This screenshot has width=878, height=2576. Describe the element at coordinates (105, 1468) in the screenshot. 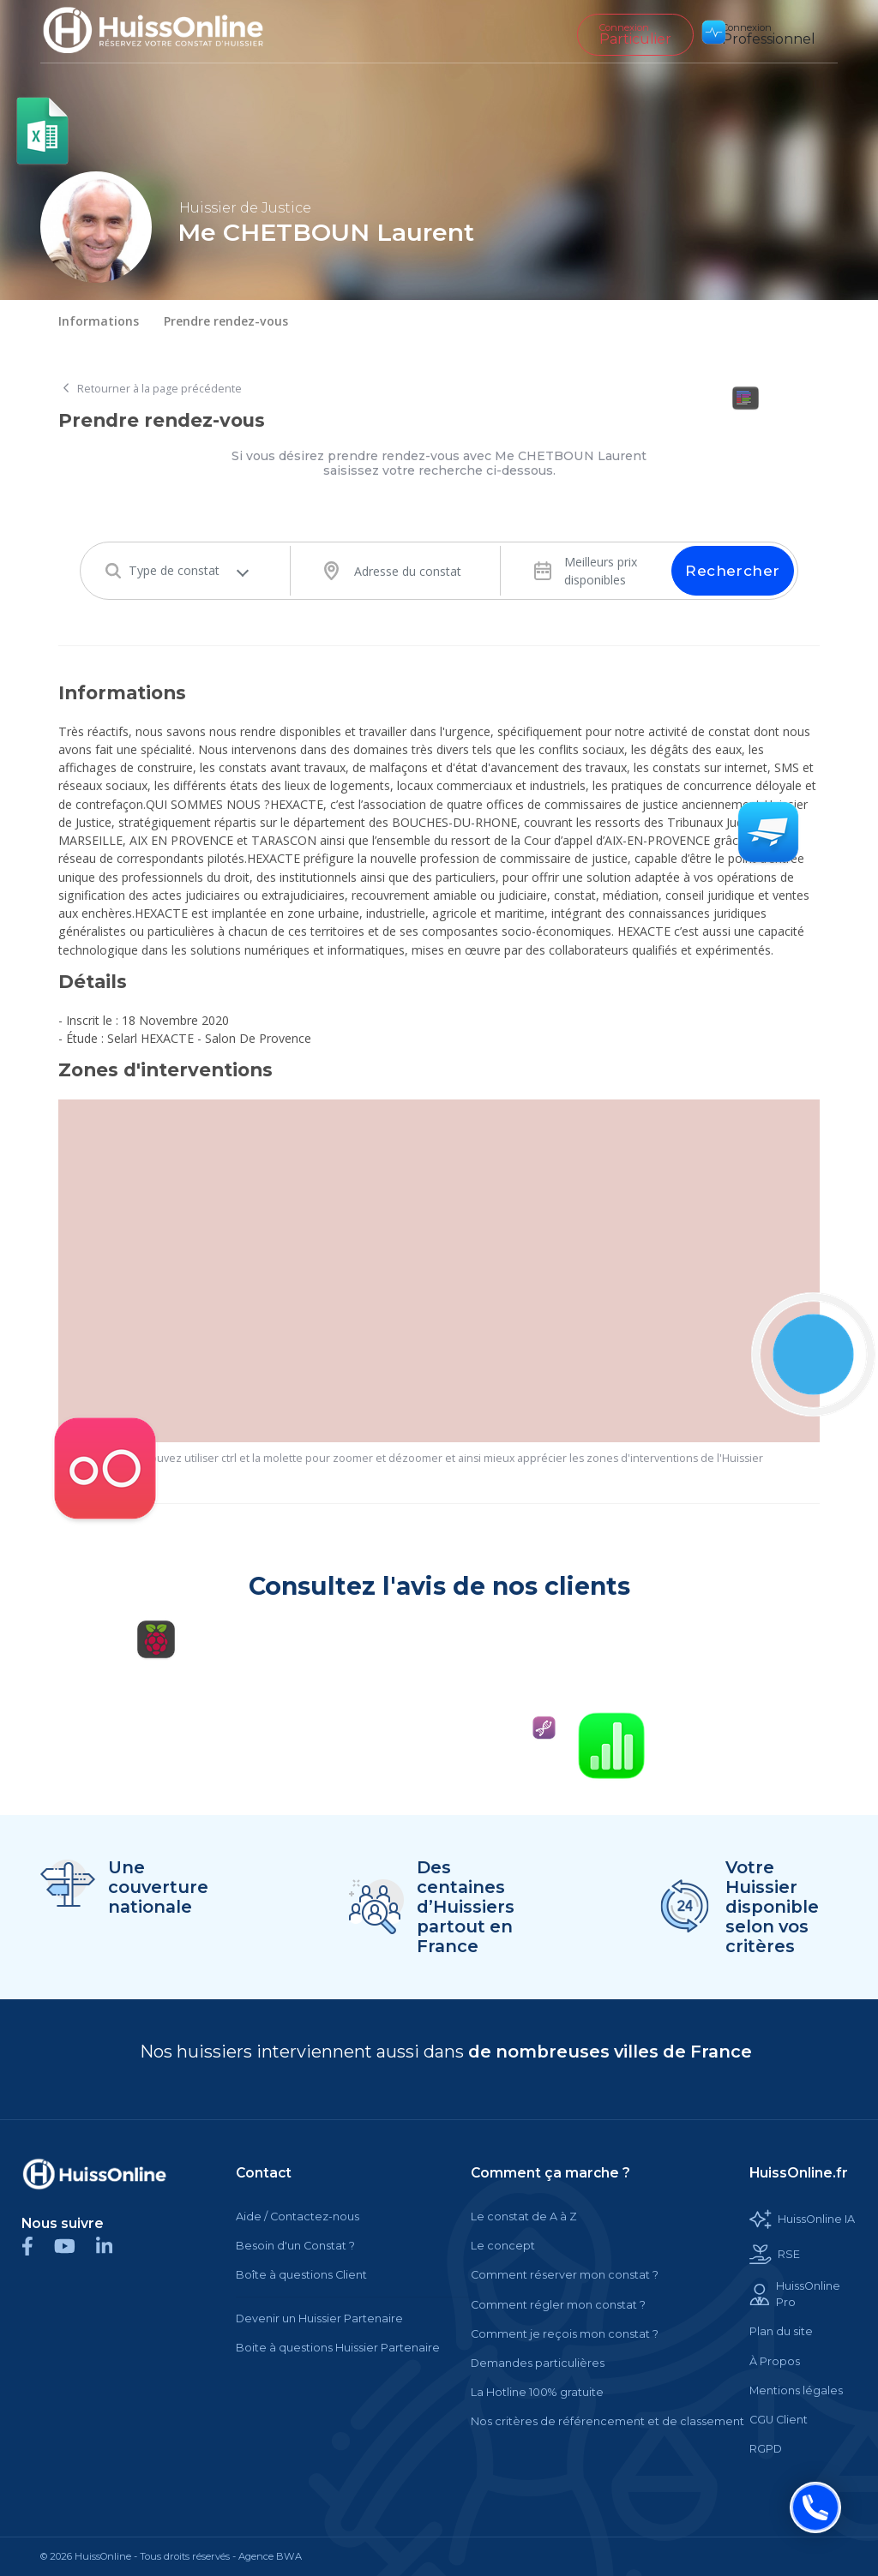

I see `launch genymotion android emulator` at that location.